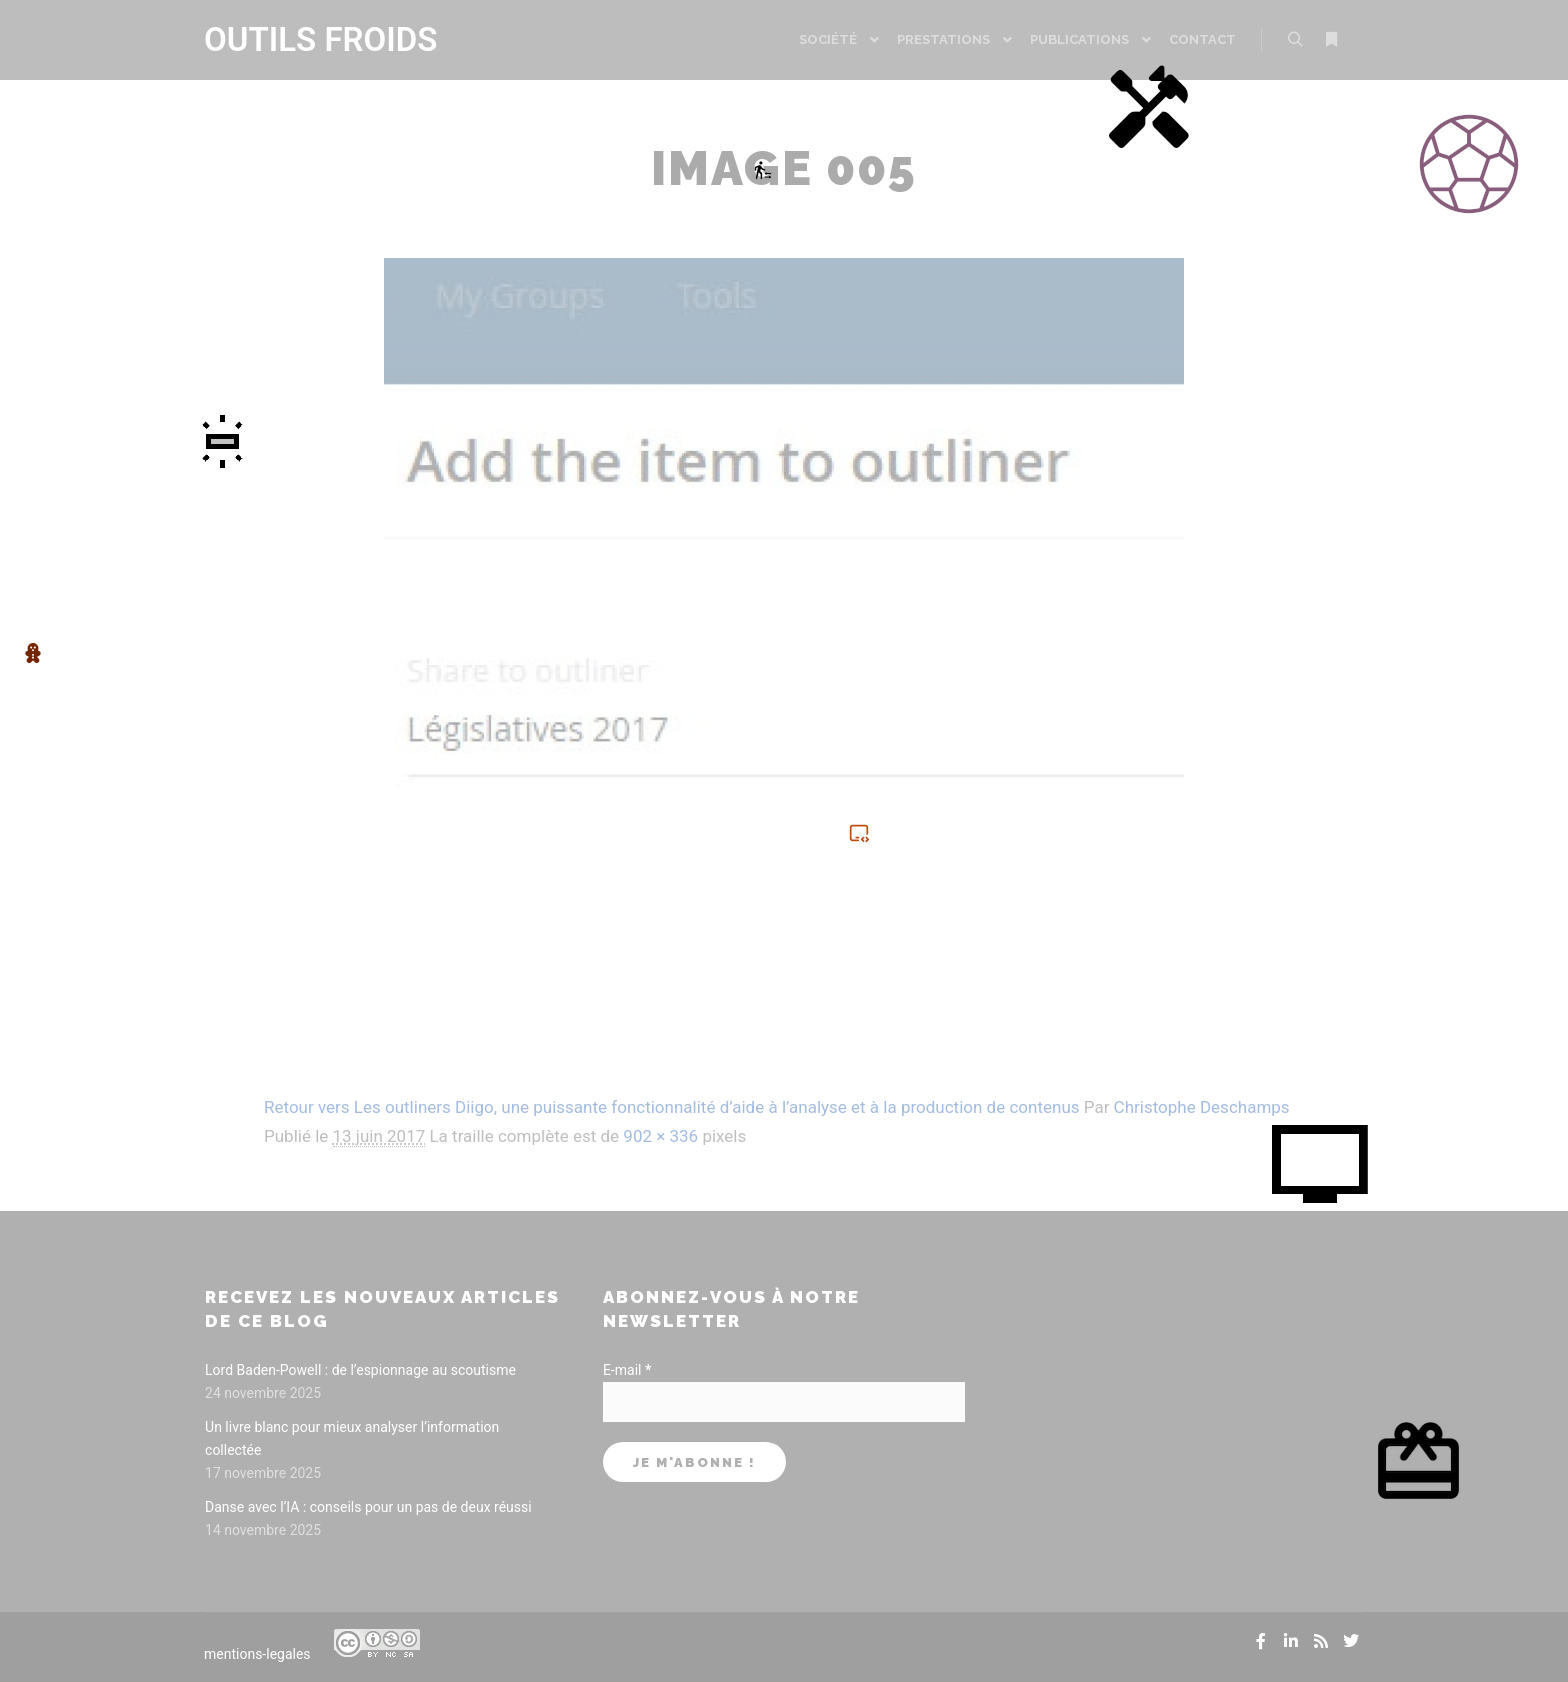 This screenshot has height=1682, width=1568. I want to click on redeem a gift card, so click(1418, 1462).